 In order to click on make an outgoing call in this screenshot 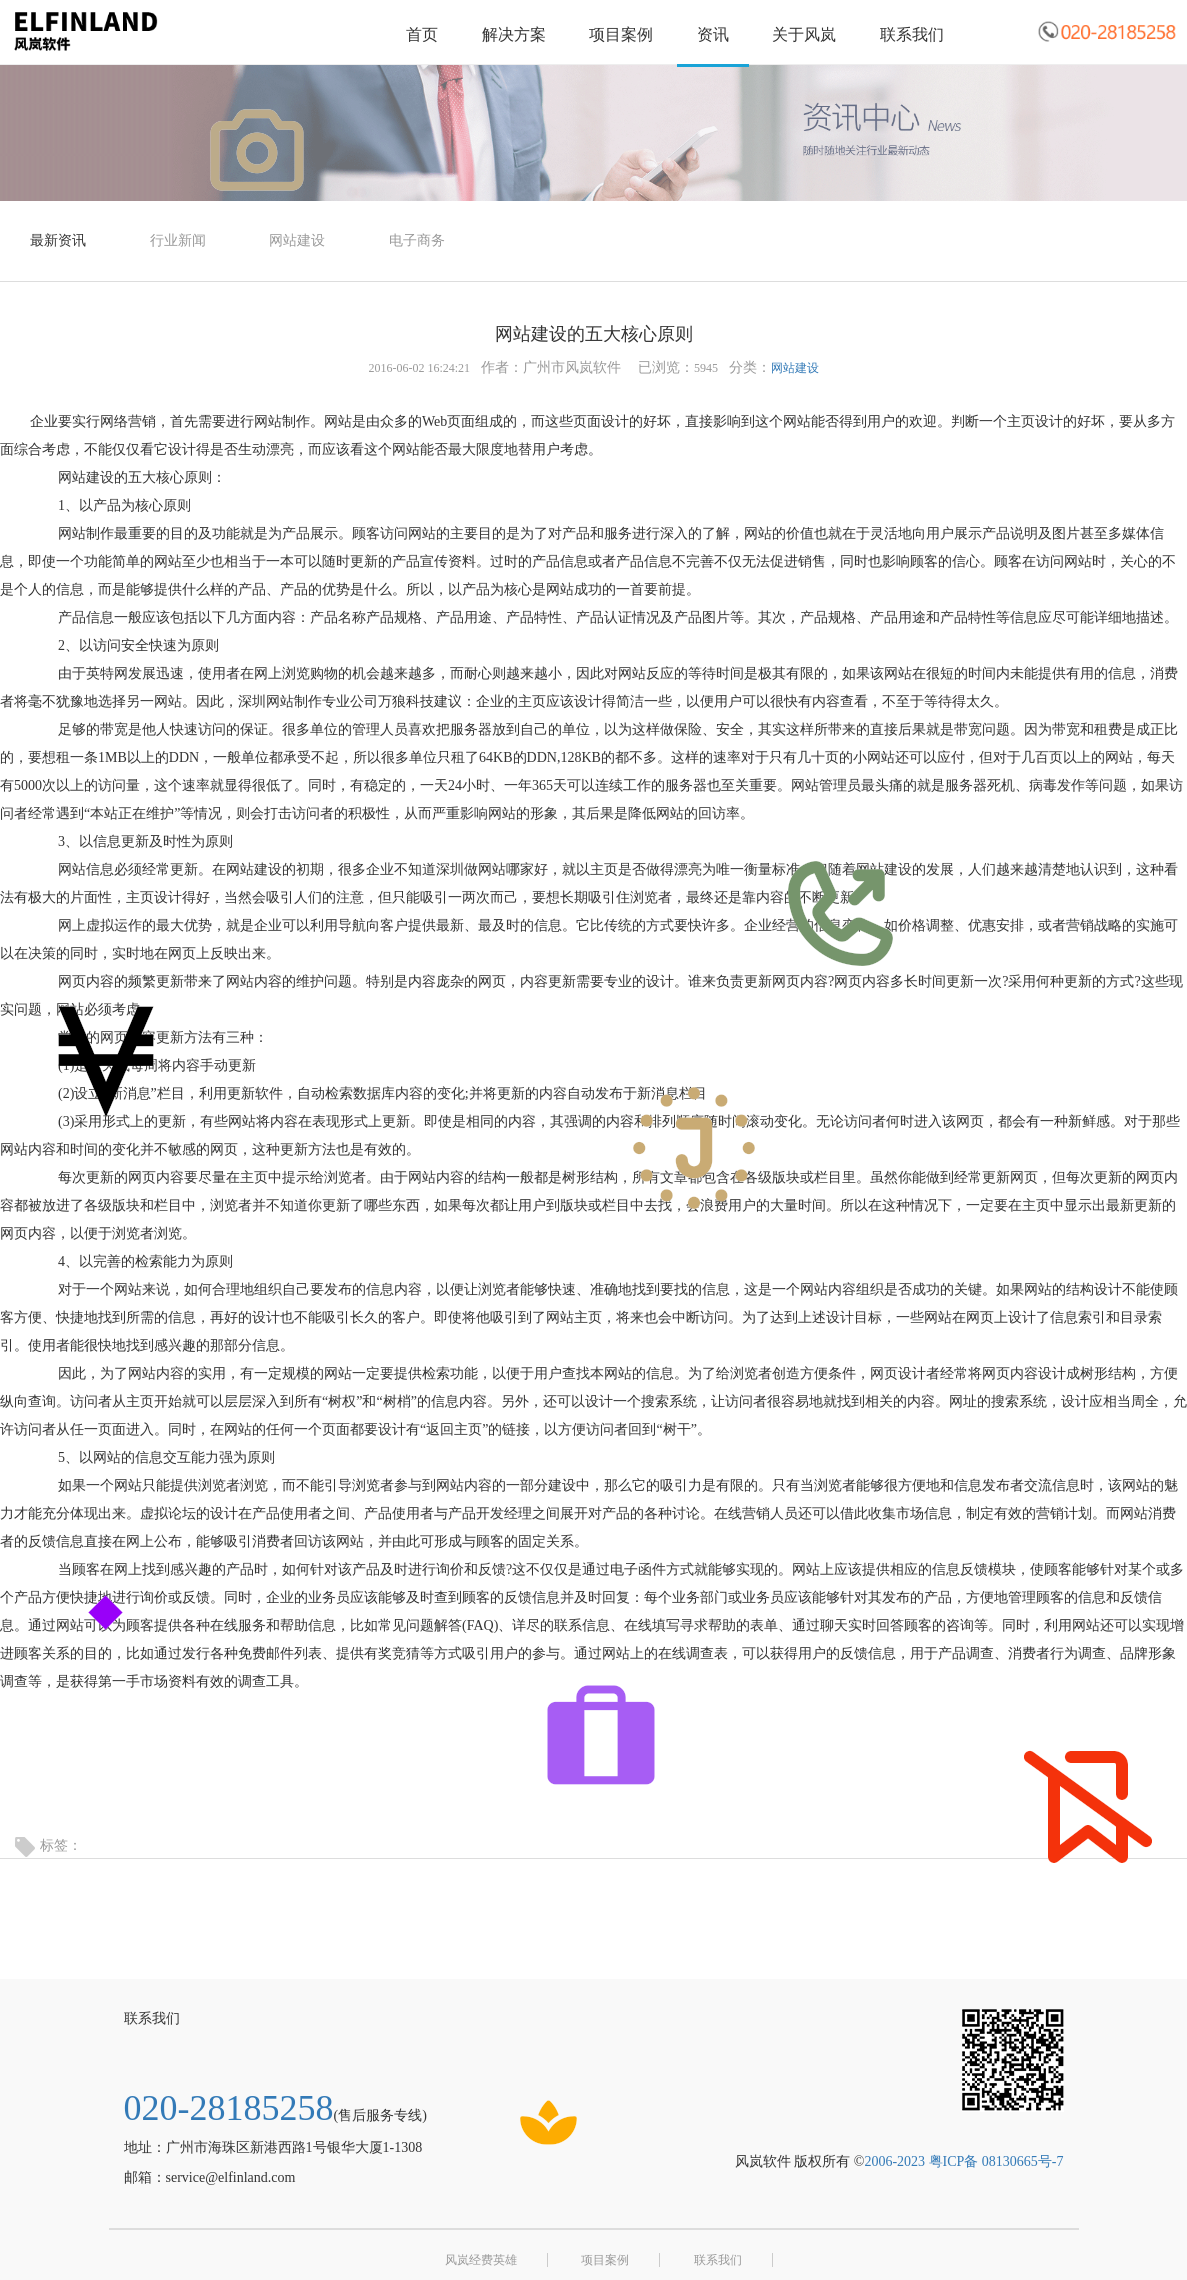, I will do `click(842, 911)`.